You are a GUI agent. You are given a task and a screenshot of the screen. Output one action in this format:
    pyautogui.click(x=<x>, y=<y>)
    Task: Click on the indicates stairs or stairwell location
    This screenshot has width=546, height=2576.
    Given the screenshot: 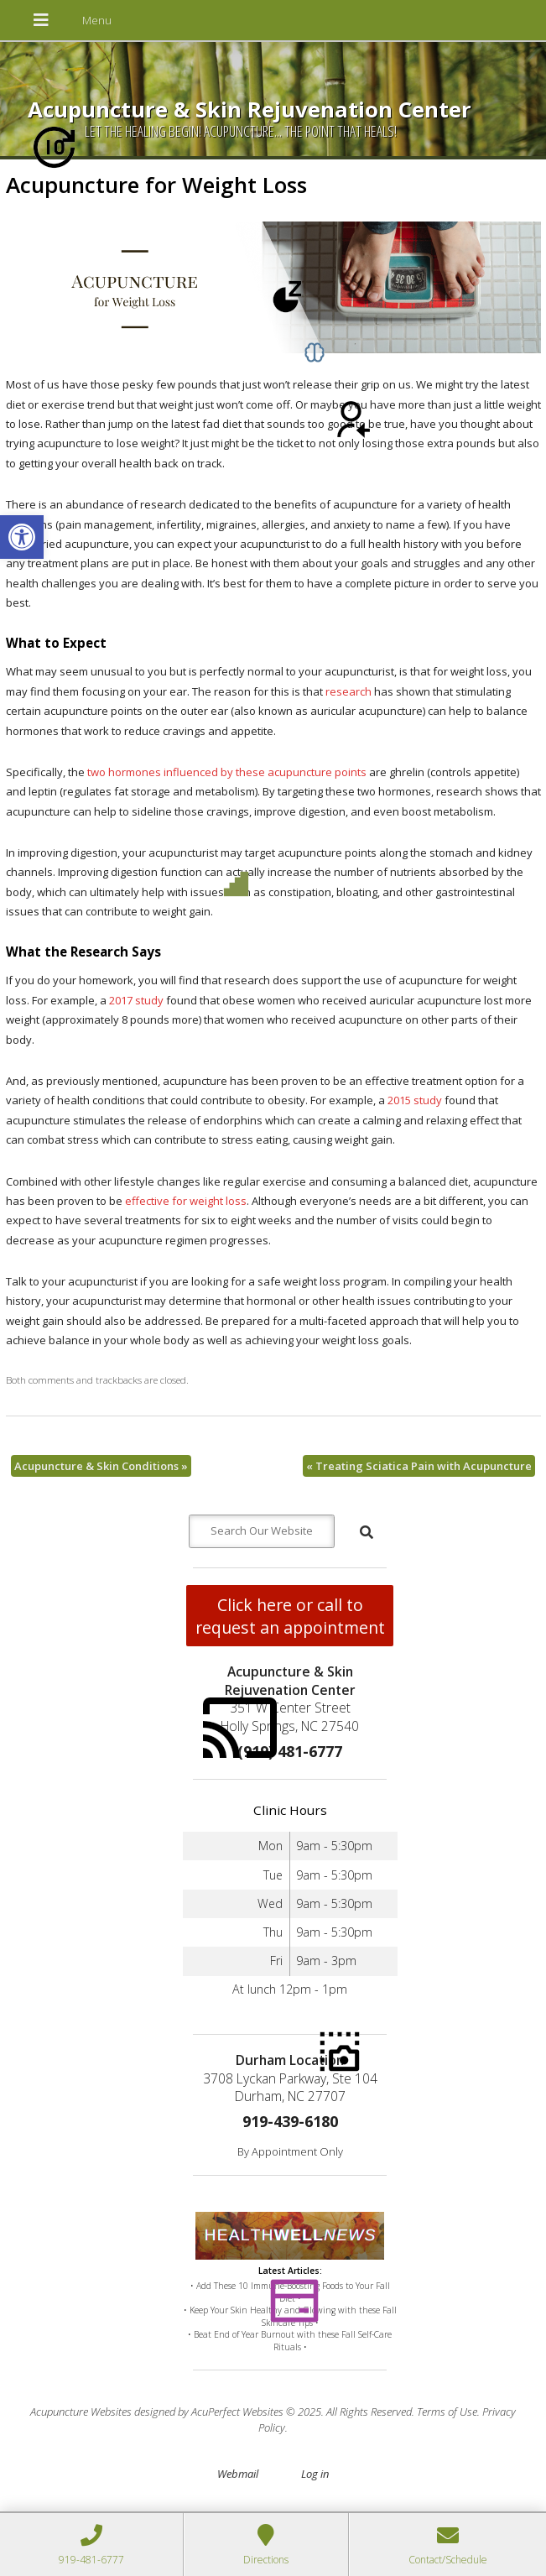 What is the action you would take?
    pyautogui.click(x=236, y=884)
    